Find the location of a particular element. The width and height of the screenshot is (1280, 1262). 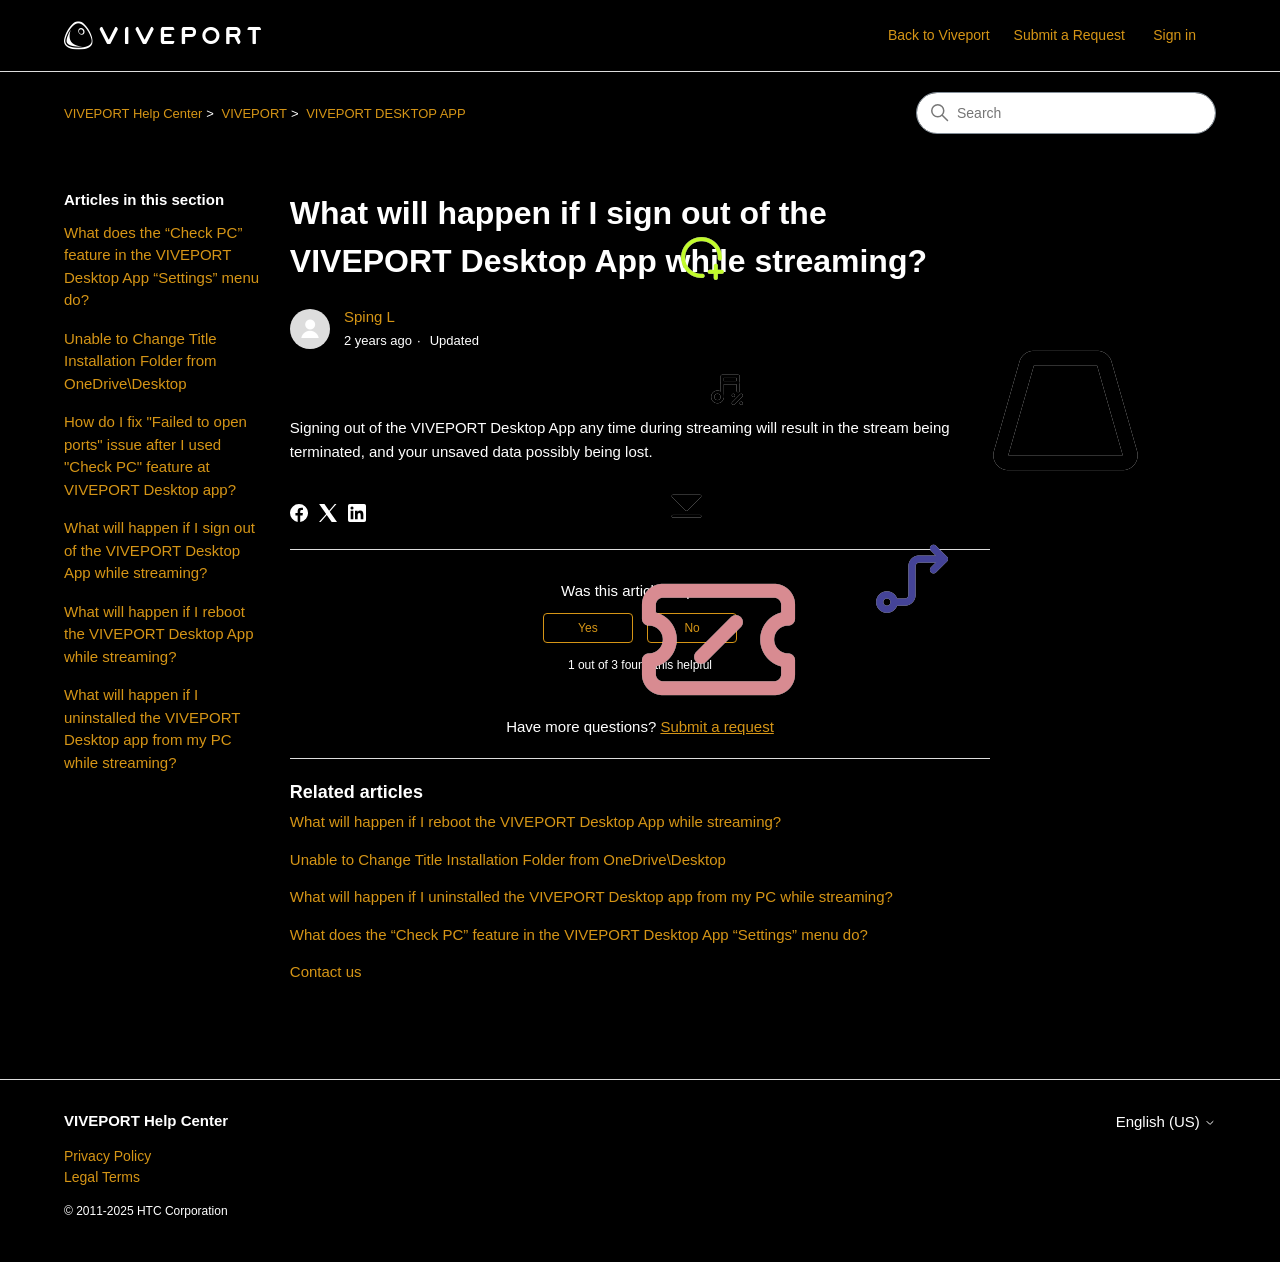

add a new item or entry is located at coordinates (701, 257).